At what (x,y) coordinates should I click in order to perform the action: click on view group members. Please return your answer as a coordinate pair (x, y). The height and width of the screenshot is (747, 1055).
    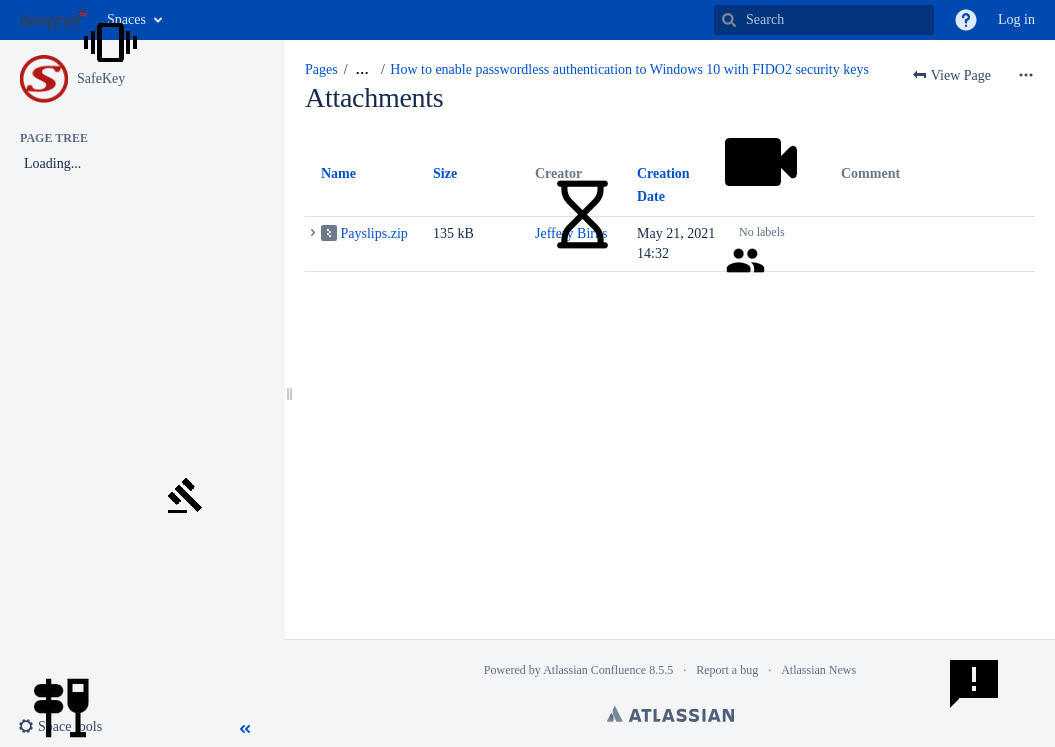
    Looking at the image, I should click on (745, 260).